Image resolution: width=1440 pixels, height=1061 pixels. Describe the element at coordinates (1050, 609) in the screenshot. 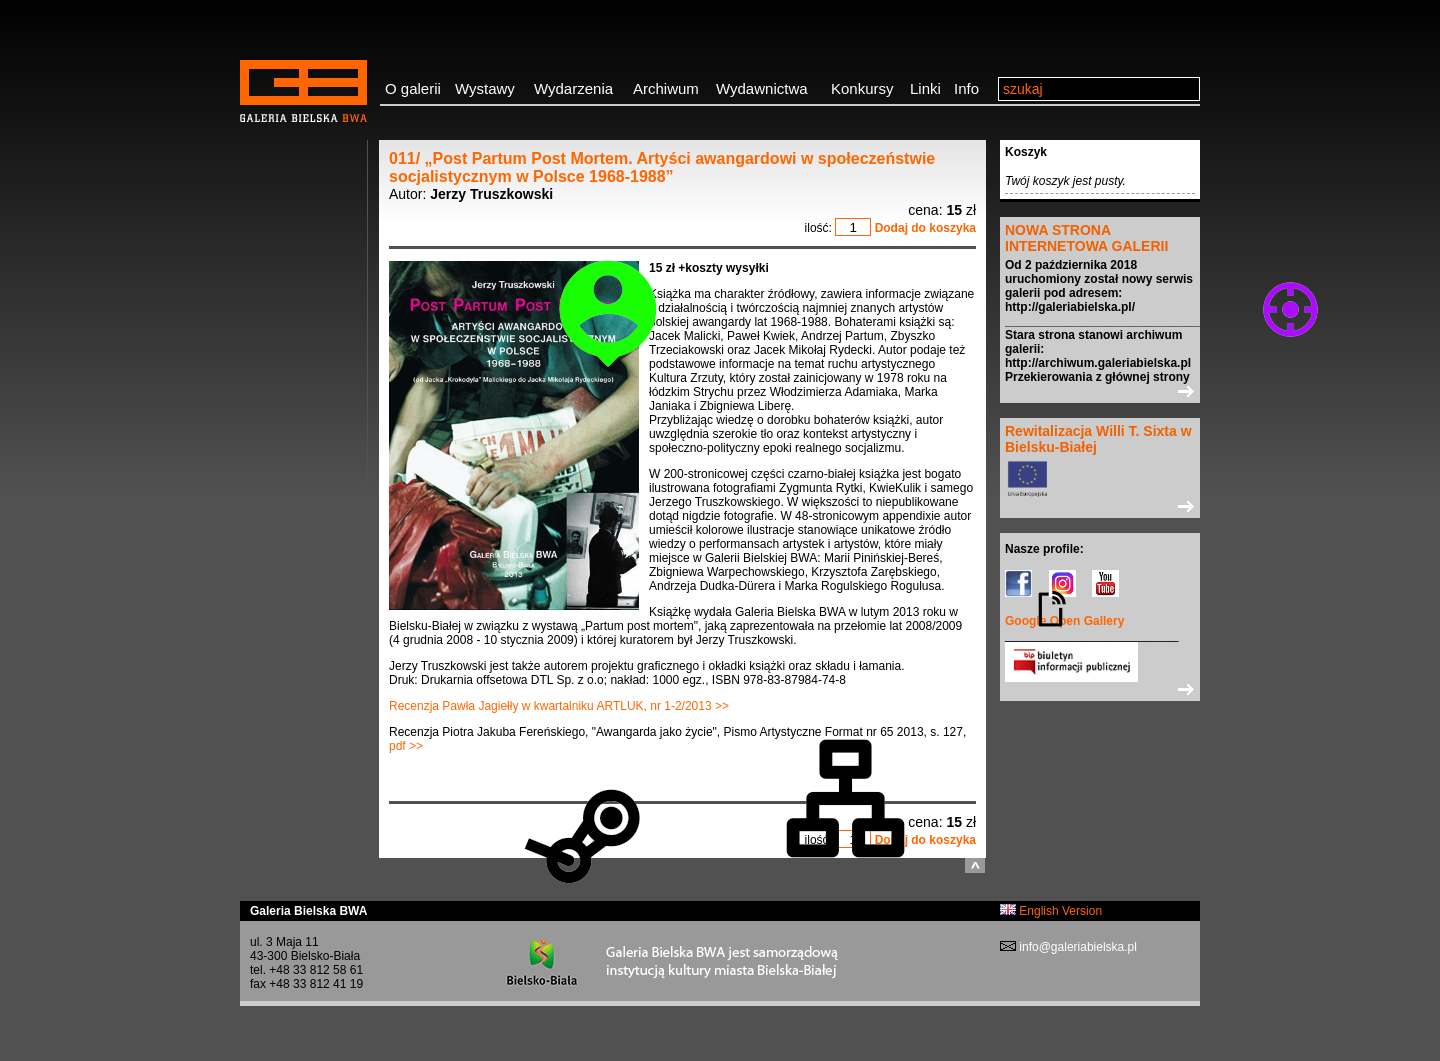

I see `enable mobile hotspot` at that location.